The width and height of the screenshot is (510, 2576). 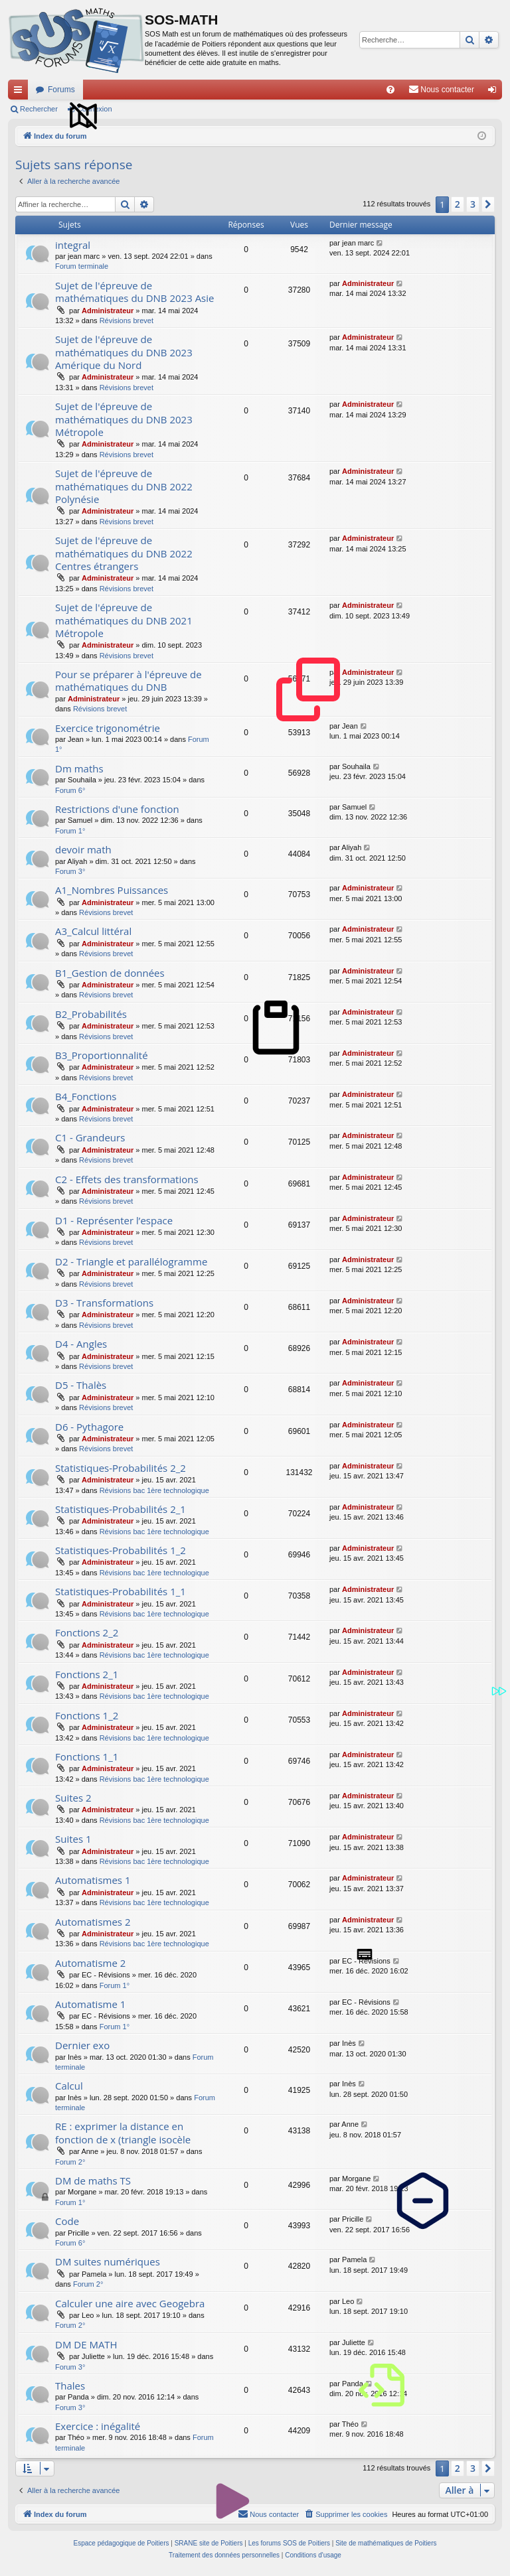 I want to click on remove item from collection, so click(x=422, y=2200).